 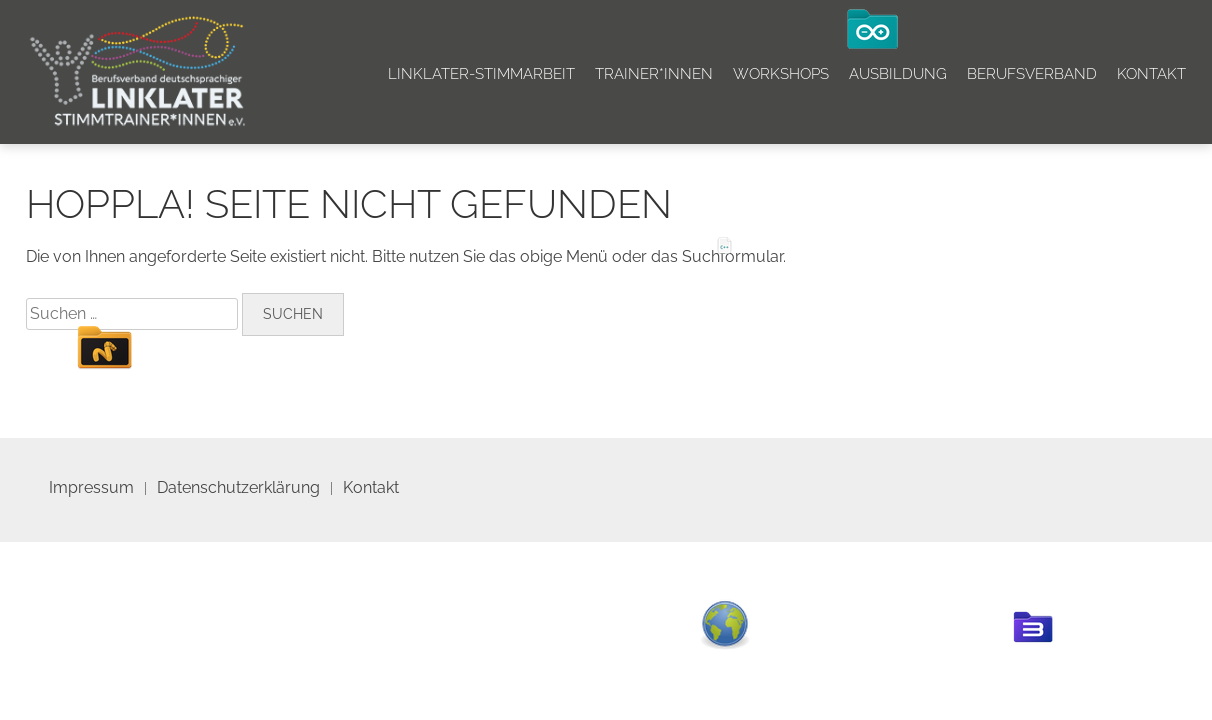 I want to click on rpcs3 emulator folder, so click(x=1033, y=628).